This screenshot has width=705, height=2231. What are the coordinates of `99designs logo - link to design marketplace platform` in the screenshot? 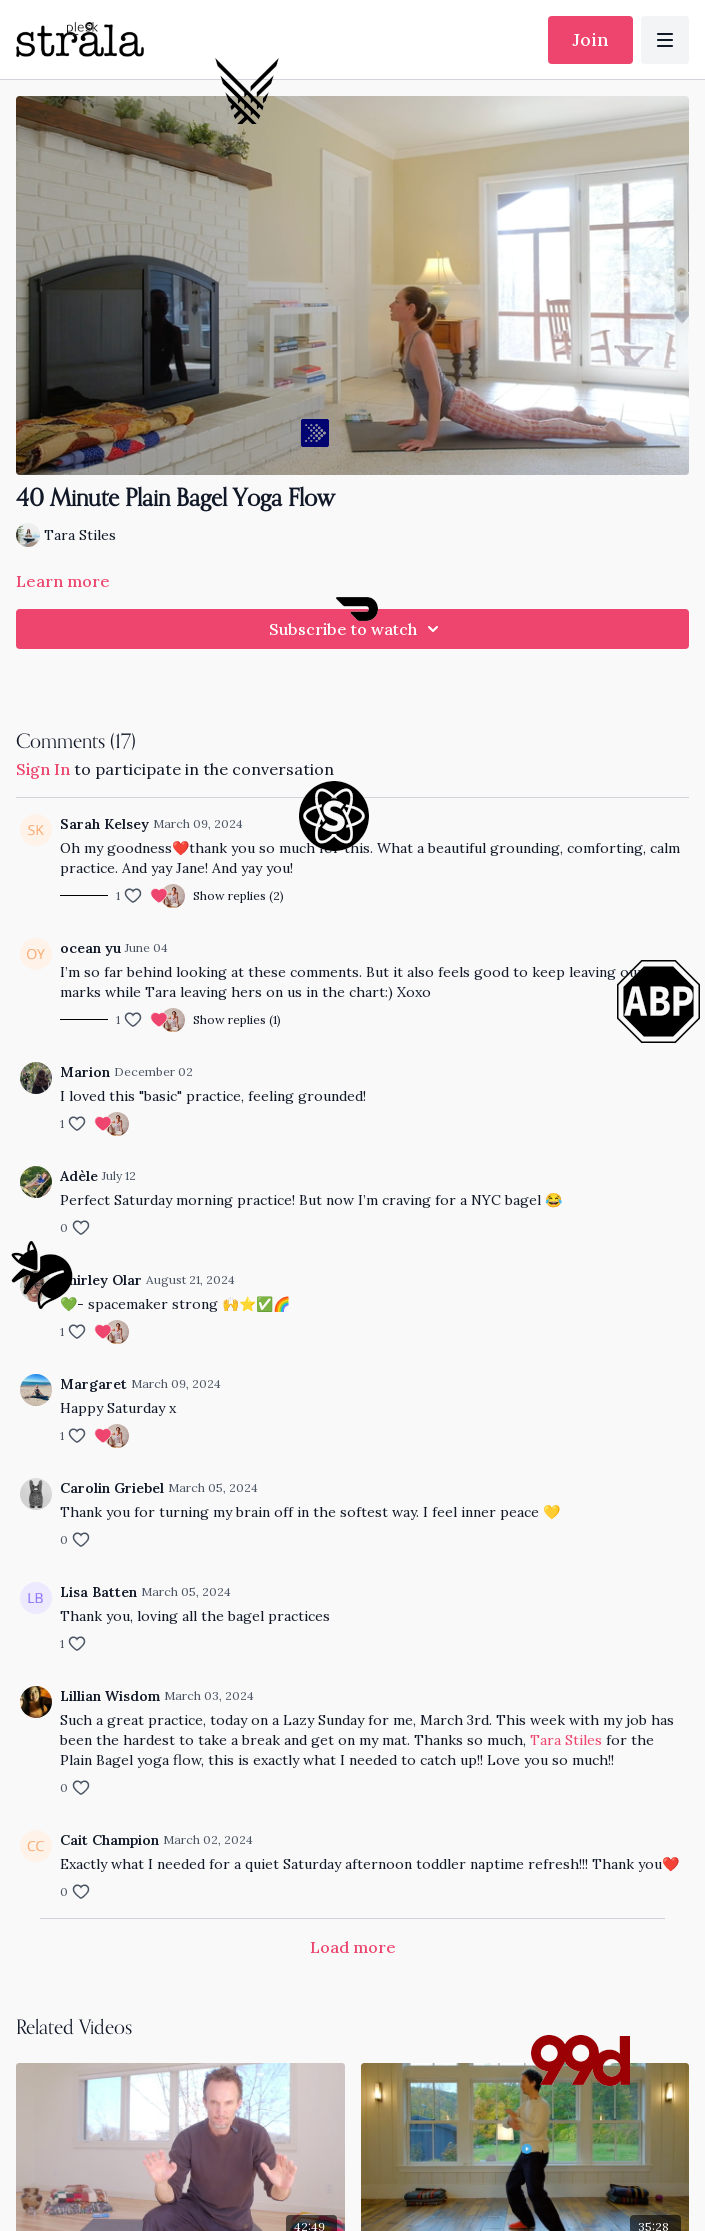 It's located at (580, 2060).